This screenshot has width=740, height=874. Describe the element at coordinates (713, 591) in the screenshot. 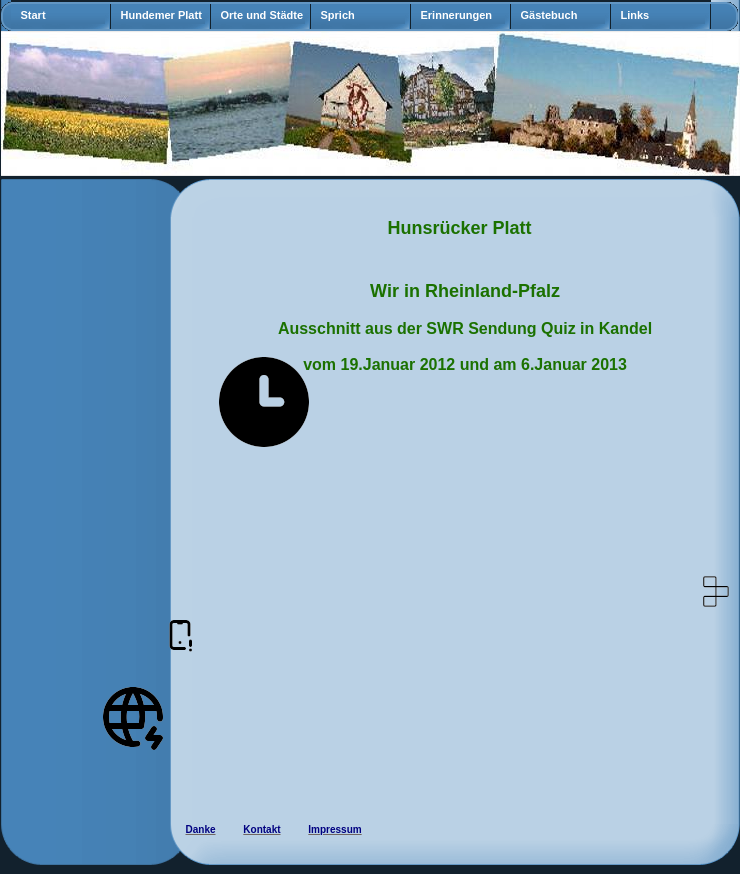

I see `open replit coding environment` at that location.